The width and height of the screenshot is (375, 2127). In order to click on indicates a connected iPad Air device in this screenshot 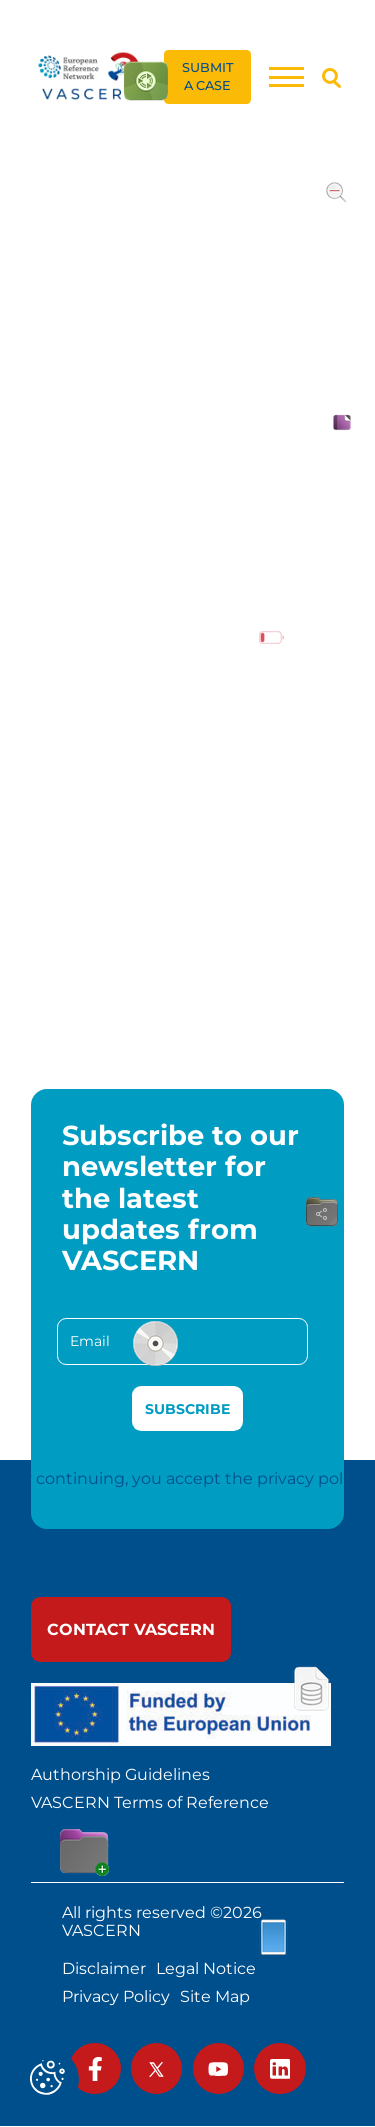, I will do `click(273, 1937)`.